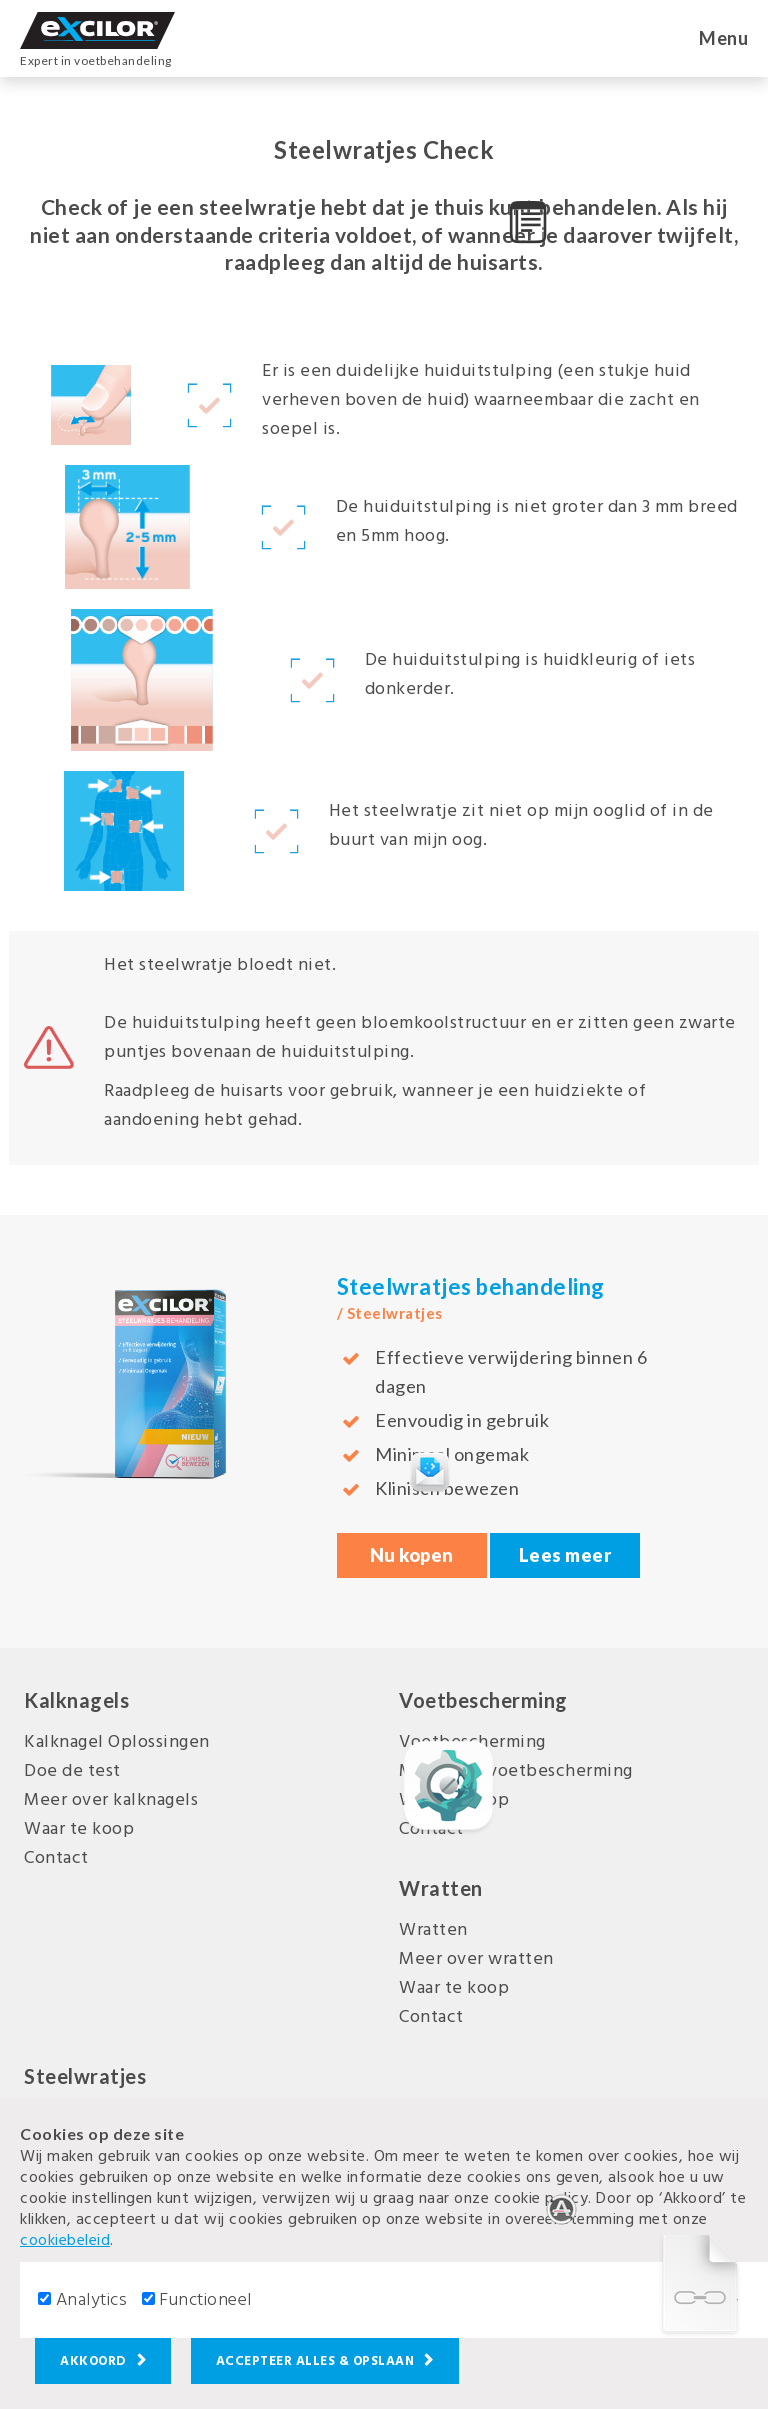 This screenshot has width=768, height=2409. Describe the element at coordinates (430, 1472) in the screenshot. I see `open sieve mail filter editor` at that location.